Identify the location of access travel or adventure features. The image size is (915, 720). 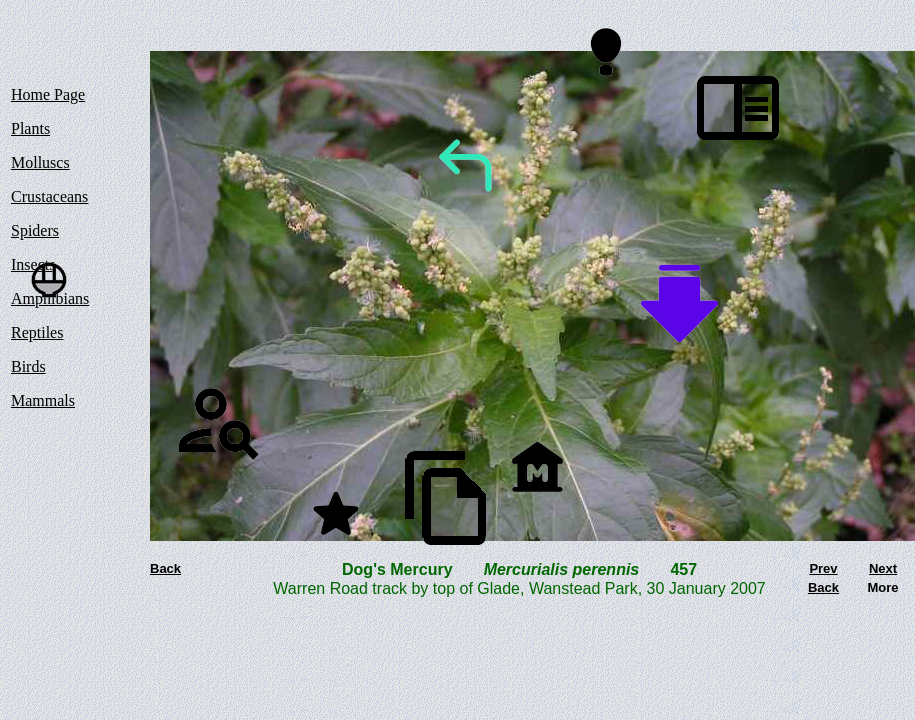
(606, 52).